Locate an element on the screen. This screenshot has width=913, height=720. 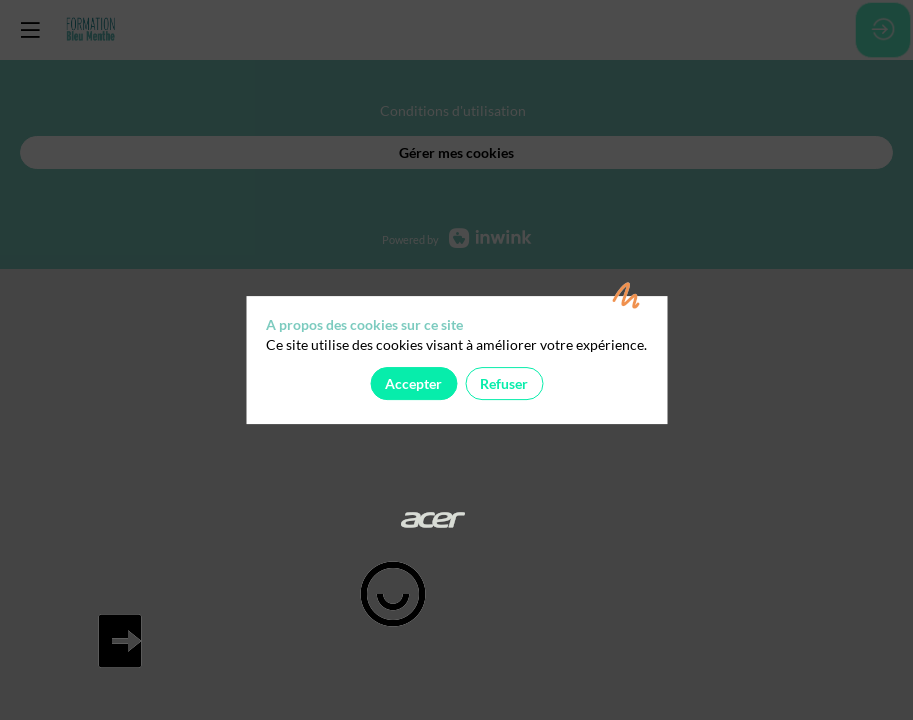
open sketching or drawing tool is located at coordinates (626, 296).